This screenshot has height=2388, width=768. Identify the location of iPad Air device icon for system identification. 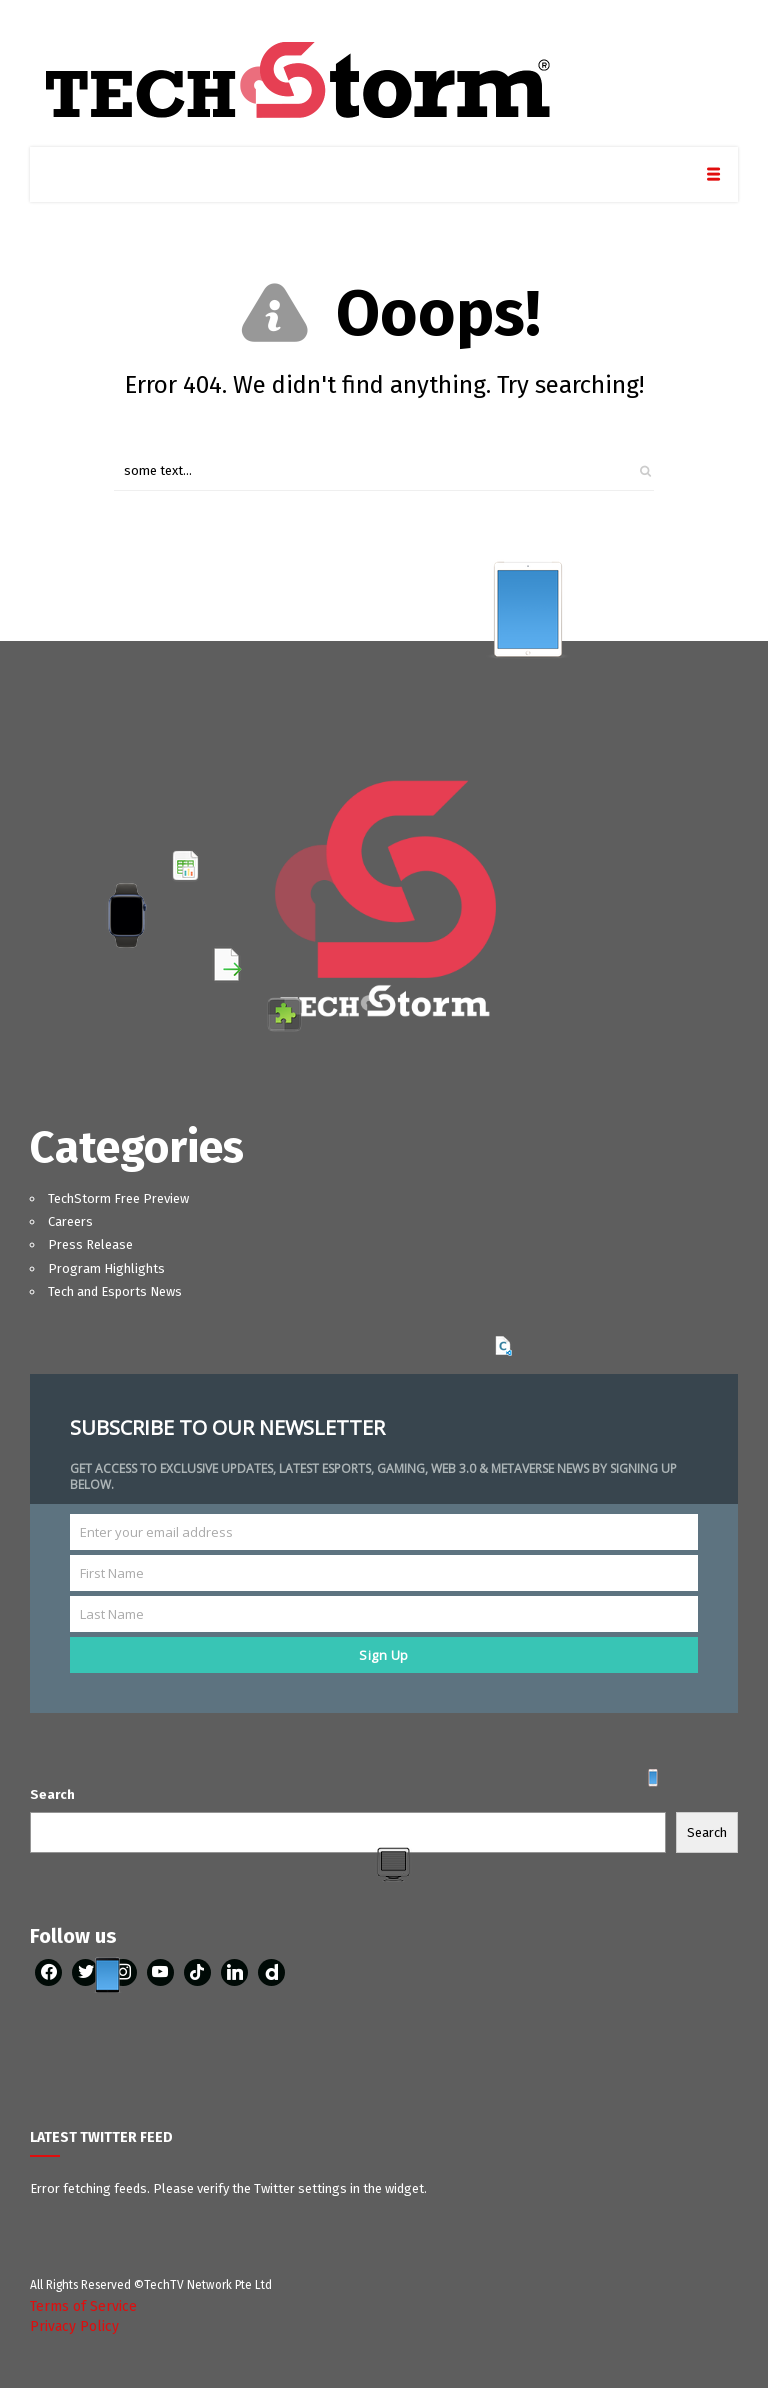
(107, 1975).